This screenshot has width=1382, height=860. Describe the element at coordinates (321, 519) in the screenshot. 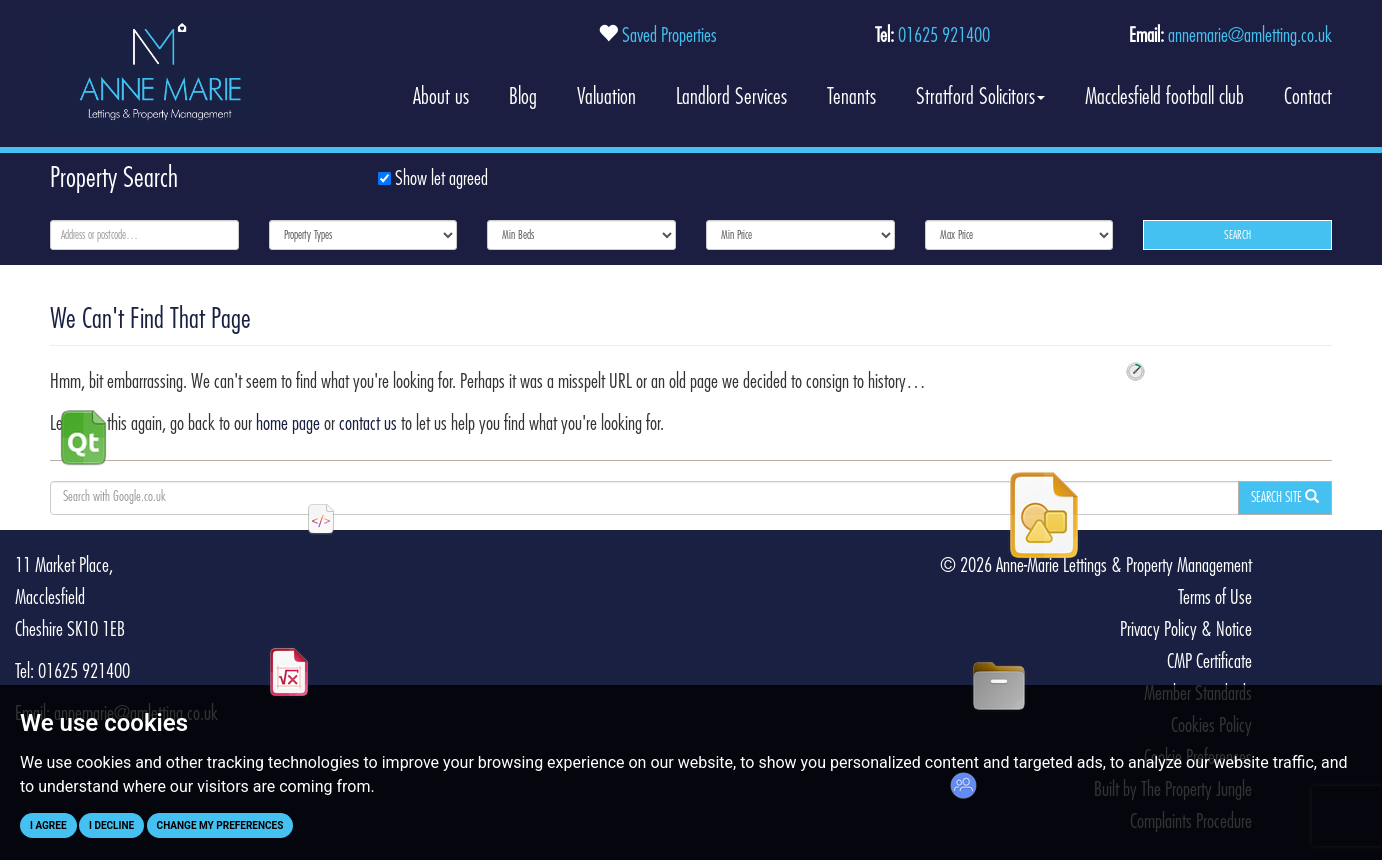

I see `maven xml configuration file` at that location.